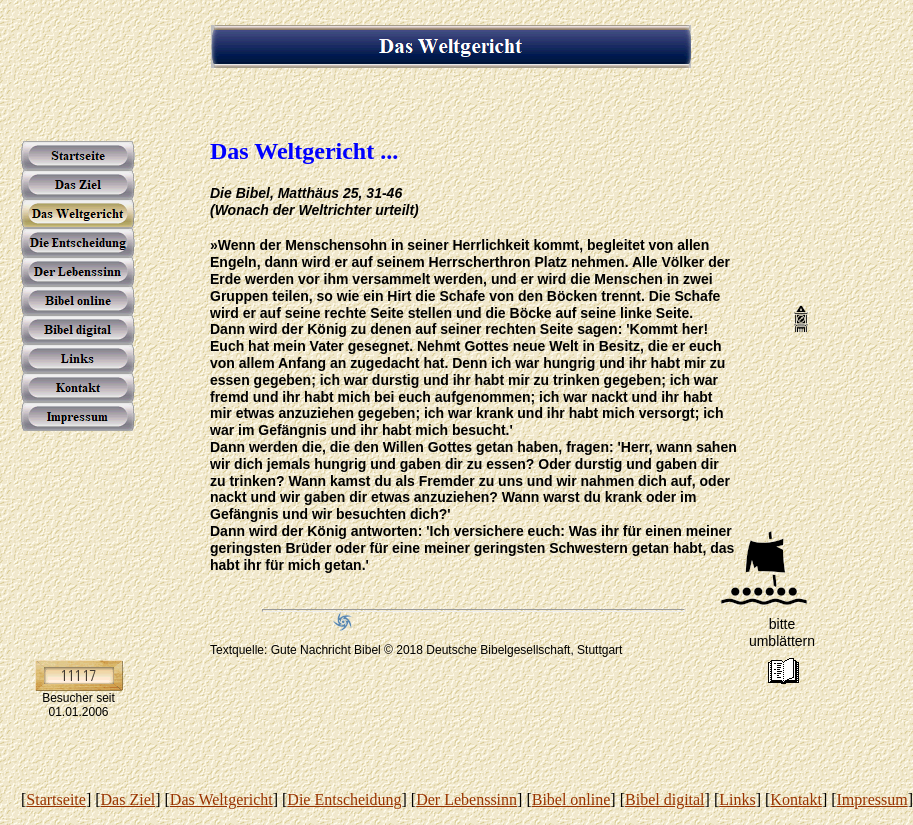  I want to click on view clock tower landmark or building, so click(801, 319).